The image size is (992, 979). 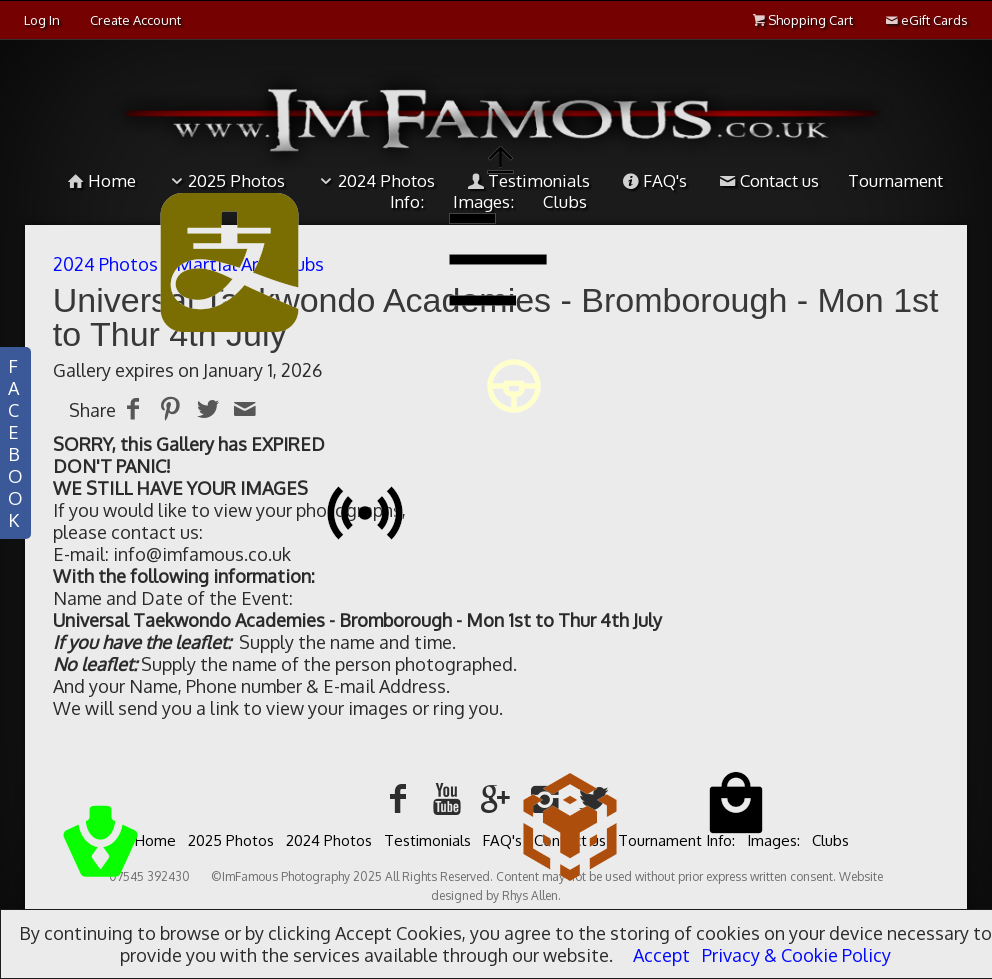 I want to click on pay with Alipay, so click(x=229, y=262).